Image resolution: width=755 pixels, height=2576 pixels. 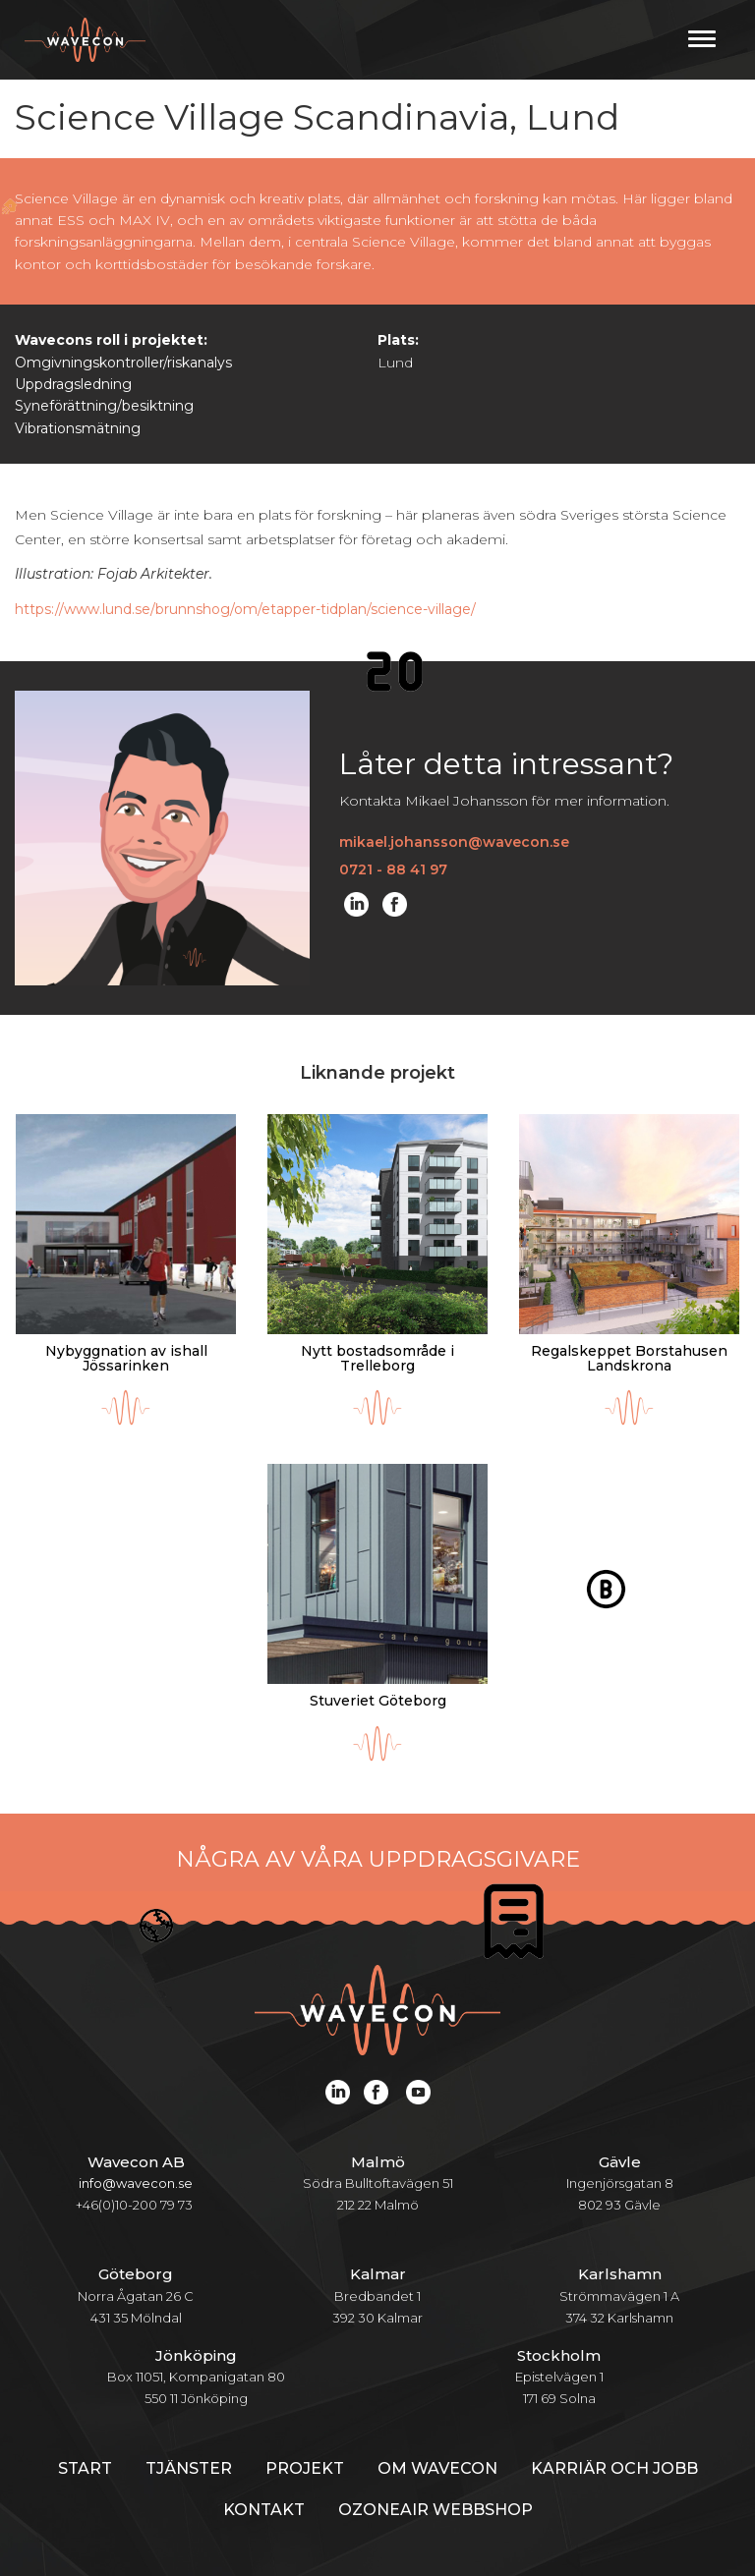 What do you see at coordinates (394, 671) in the screenshot?
I see `indicates 20 items or notifications` at bounding box center [394, 671].